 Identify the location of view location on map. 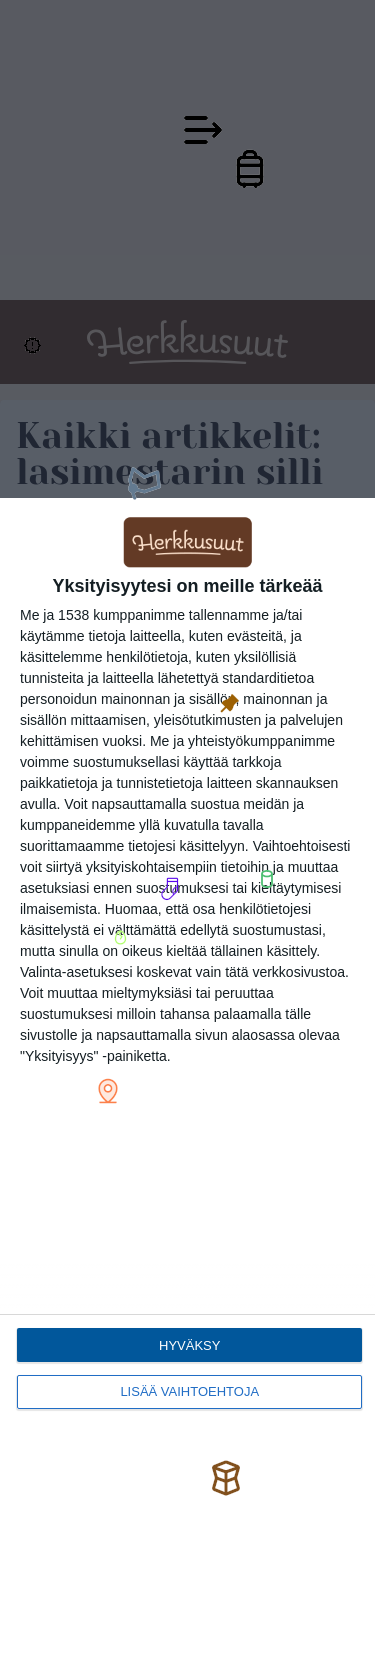
(108, 1091).